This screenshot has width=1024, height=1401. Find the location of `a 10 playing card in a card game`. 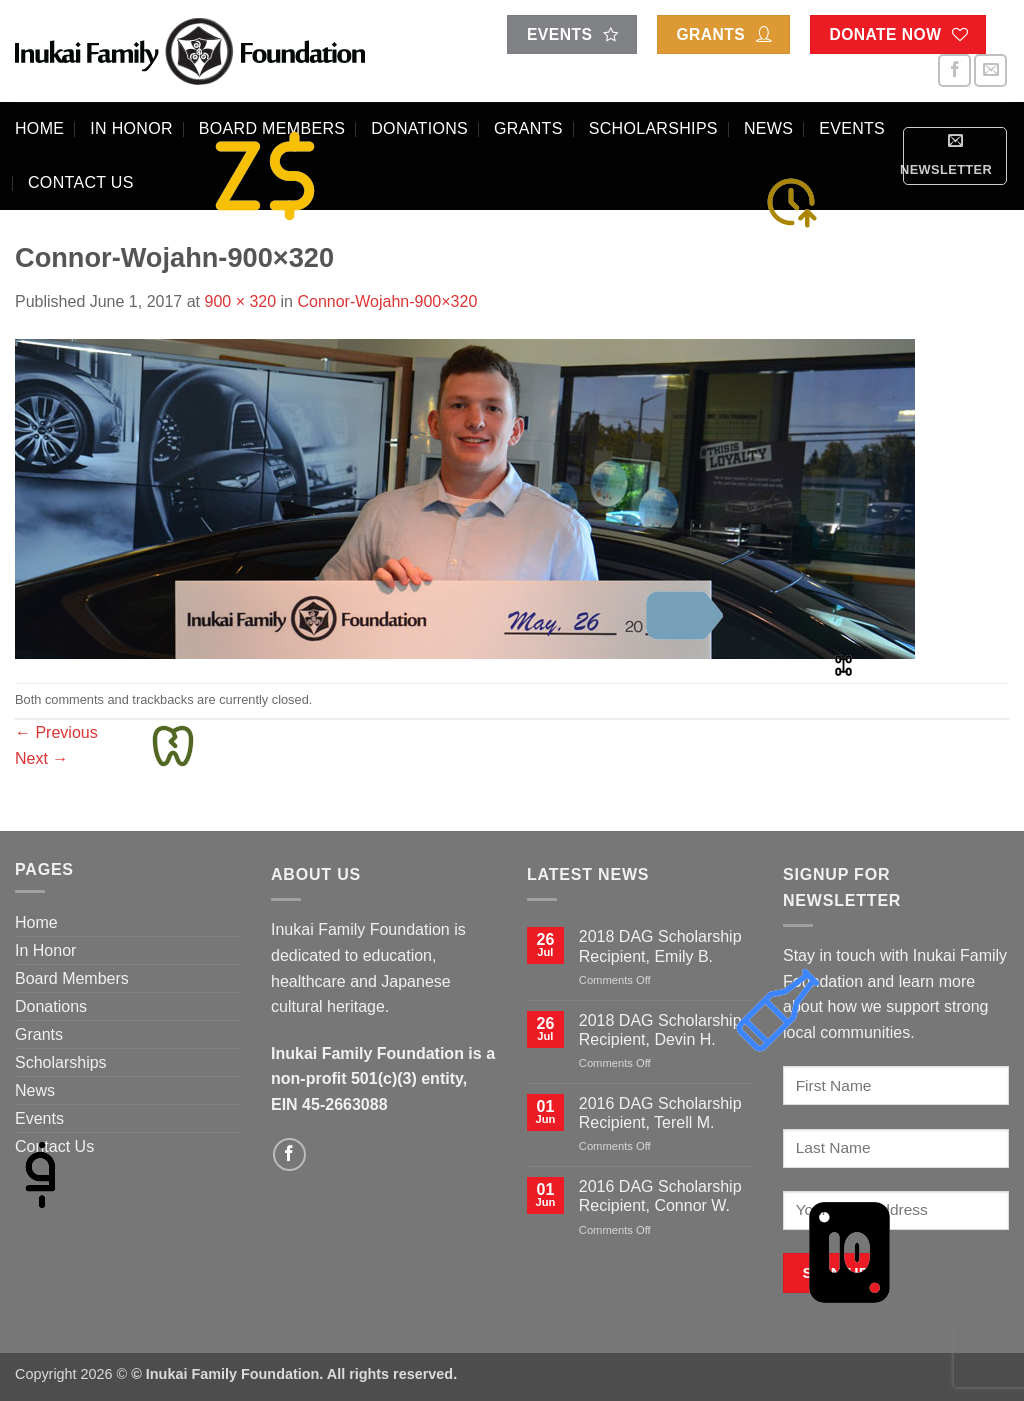

a 10 playing card in a card game is located at coordinates (849, 1252).